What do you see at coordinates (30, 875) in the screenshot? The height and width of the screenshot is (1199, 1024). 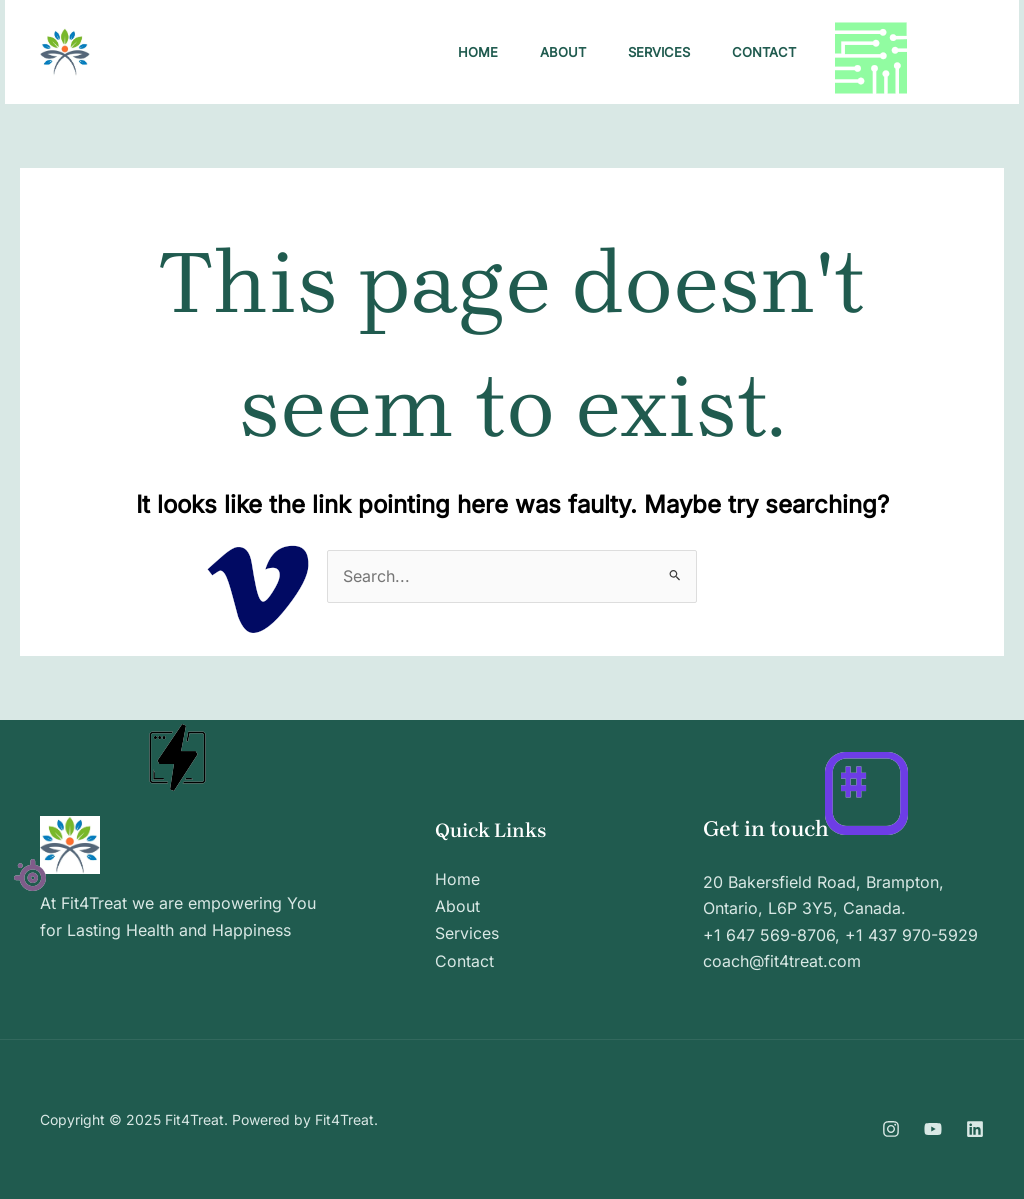 I see `visit the SteelSeries website or store` at bounding box center [30, 875].